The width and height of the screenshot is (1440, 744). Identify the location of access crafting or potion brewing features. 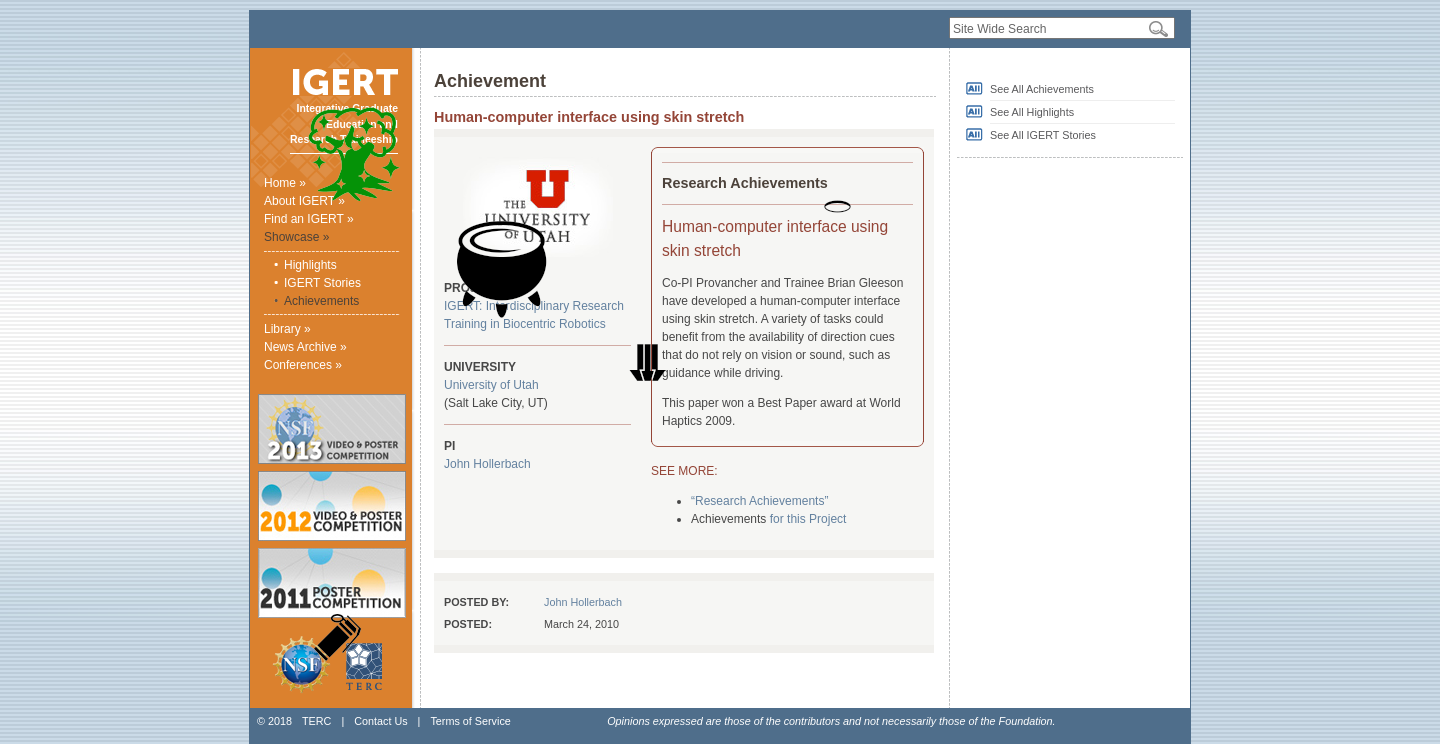
(501, 269).